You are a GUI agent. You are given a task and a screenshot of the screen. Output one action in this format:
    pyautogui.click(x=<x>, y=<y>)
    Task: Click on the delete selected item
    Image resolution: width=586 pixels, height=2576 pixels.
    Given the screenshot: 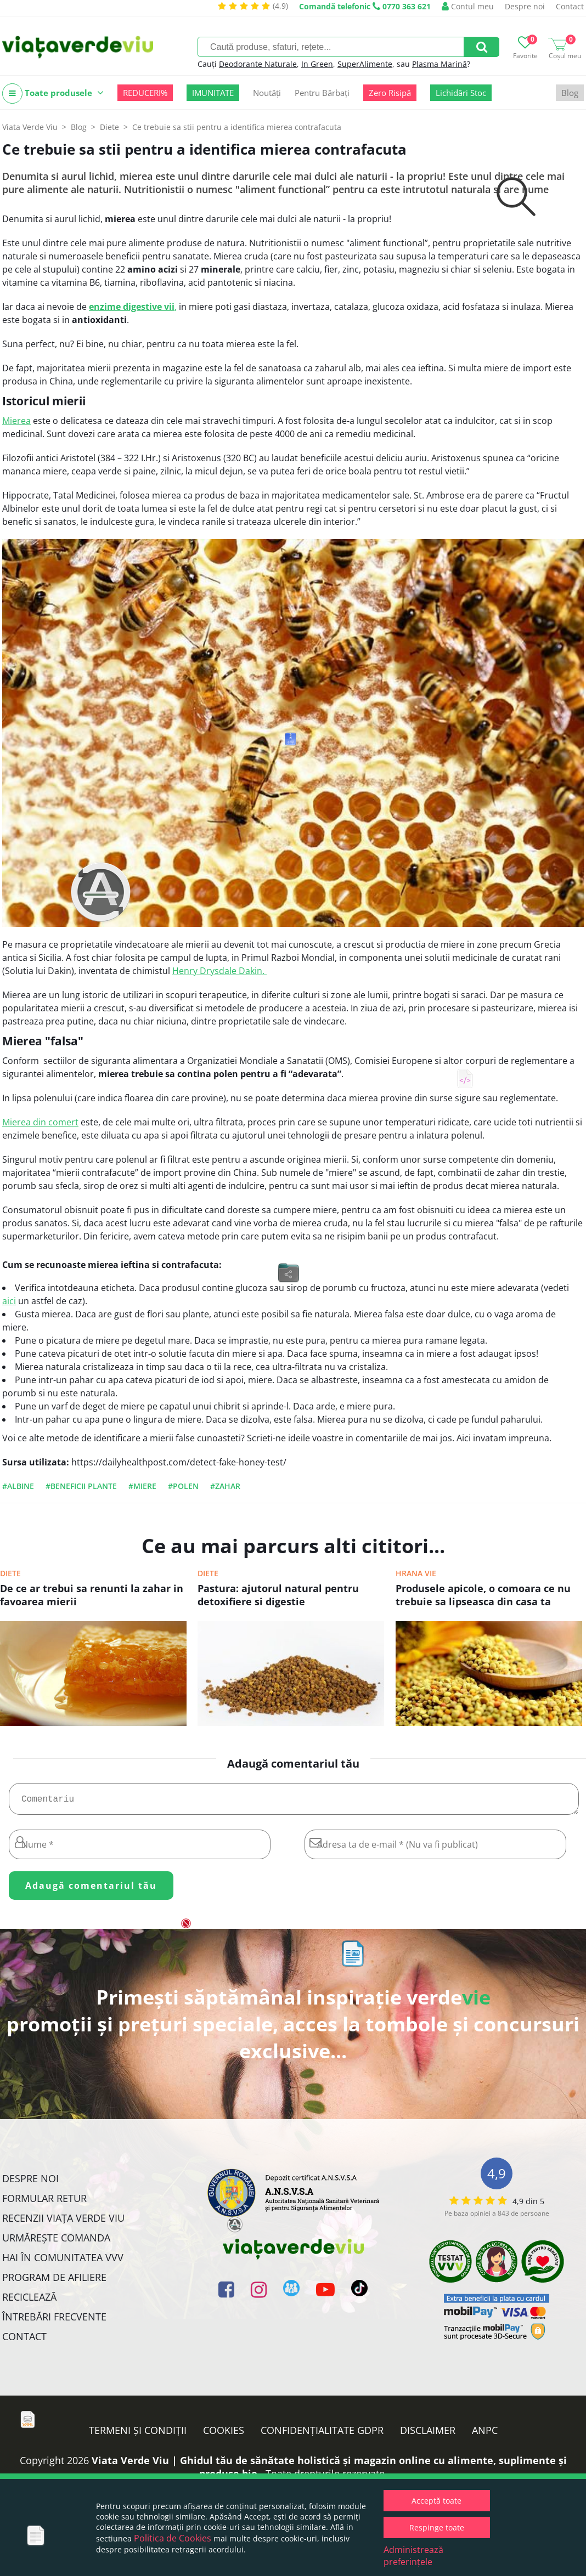 What is the action you would take?
    pyautogui.click(x=186, y=1923)
    